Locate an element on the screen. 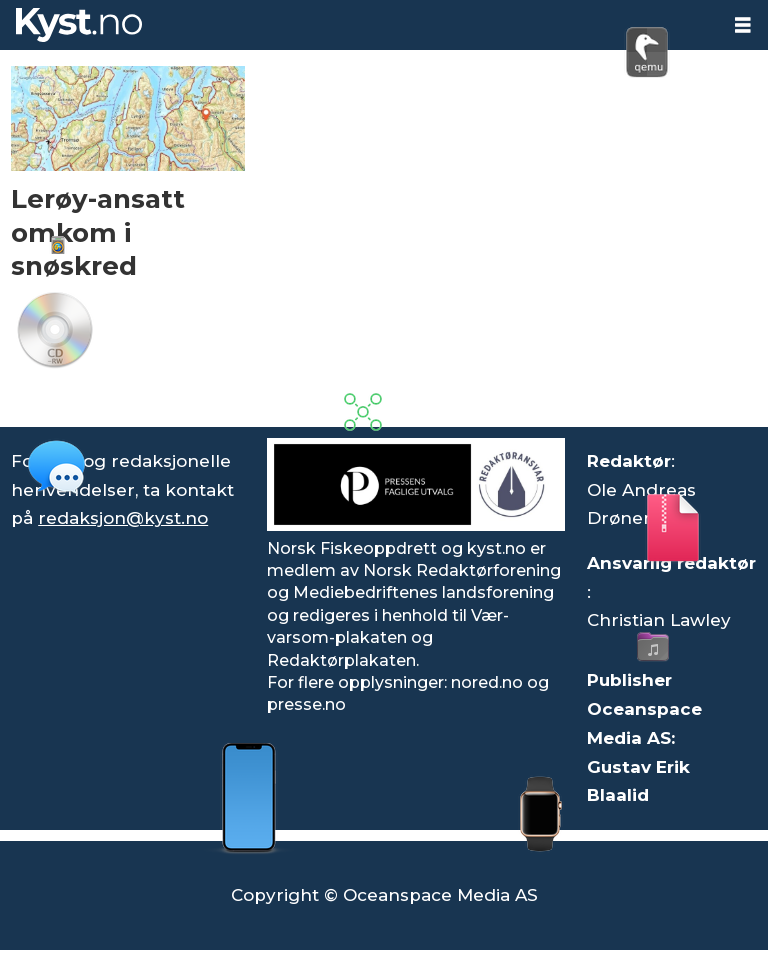 This screenshot has width=768, height=961. manage connected iPhone device is located at coordinates (249, 799).